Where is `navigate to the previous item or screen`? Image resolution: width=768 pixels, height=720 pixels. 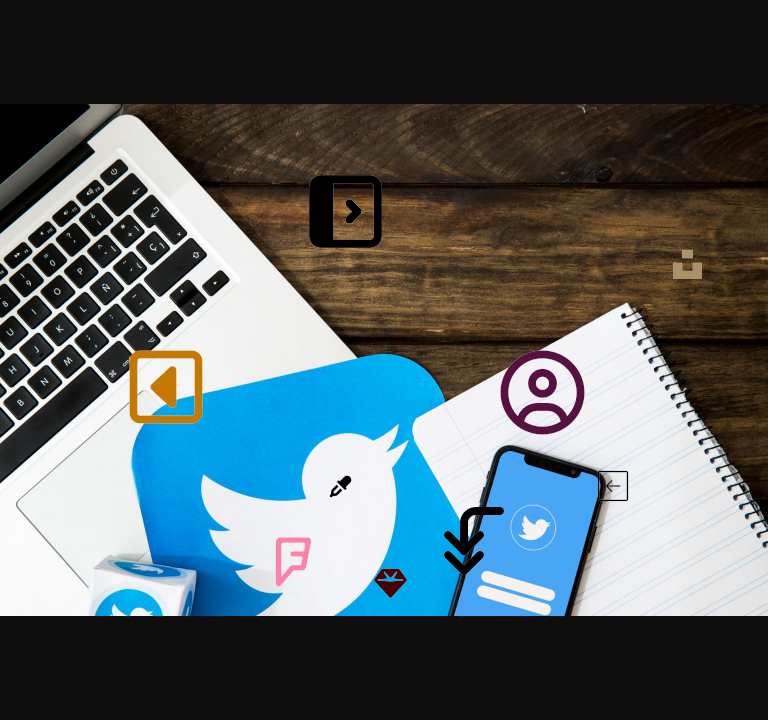 navigate to the previous item or screen is located at coordinates (166, 387).